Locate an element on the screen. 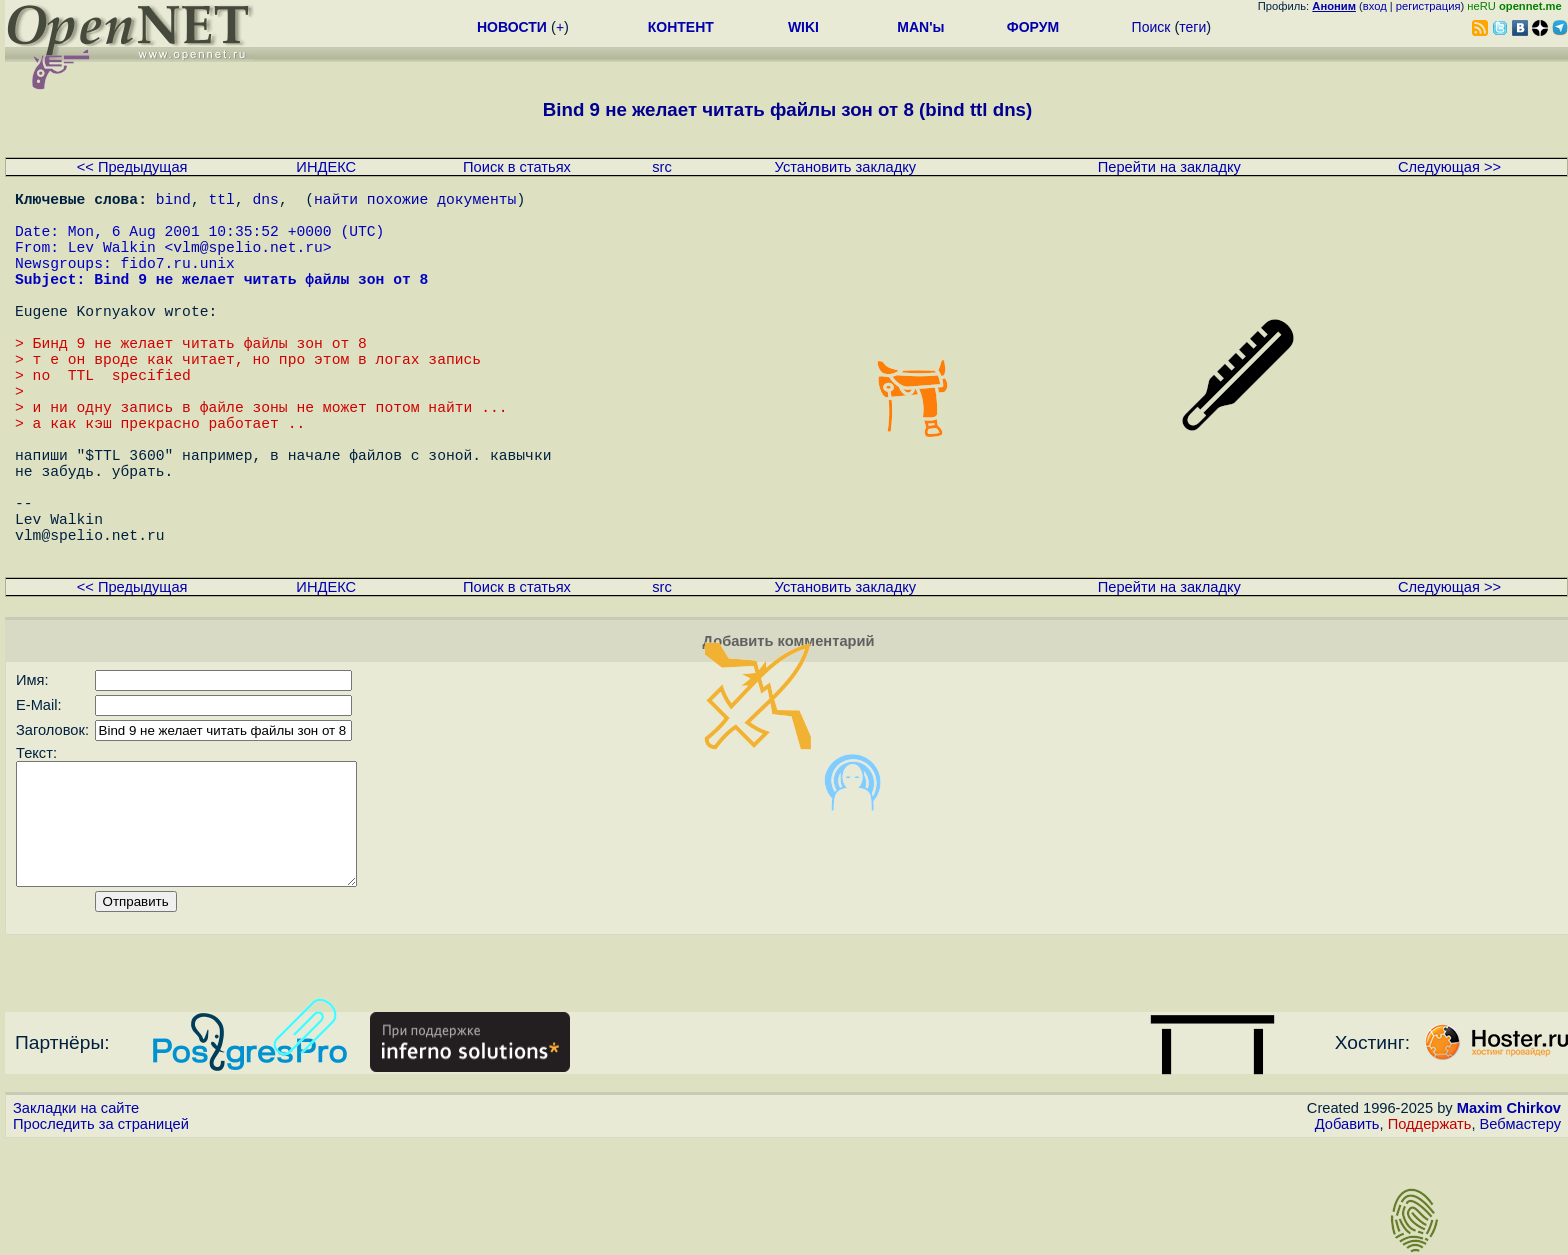 This screenshot has width=1568, height=1255. indicates suspicious activity detected is located at coordinates (852, 782).